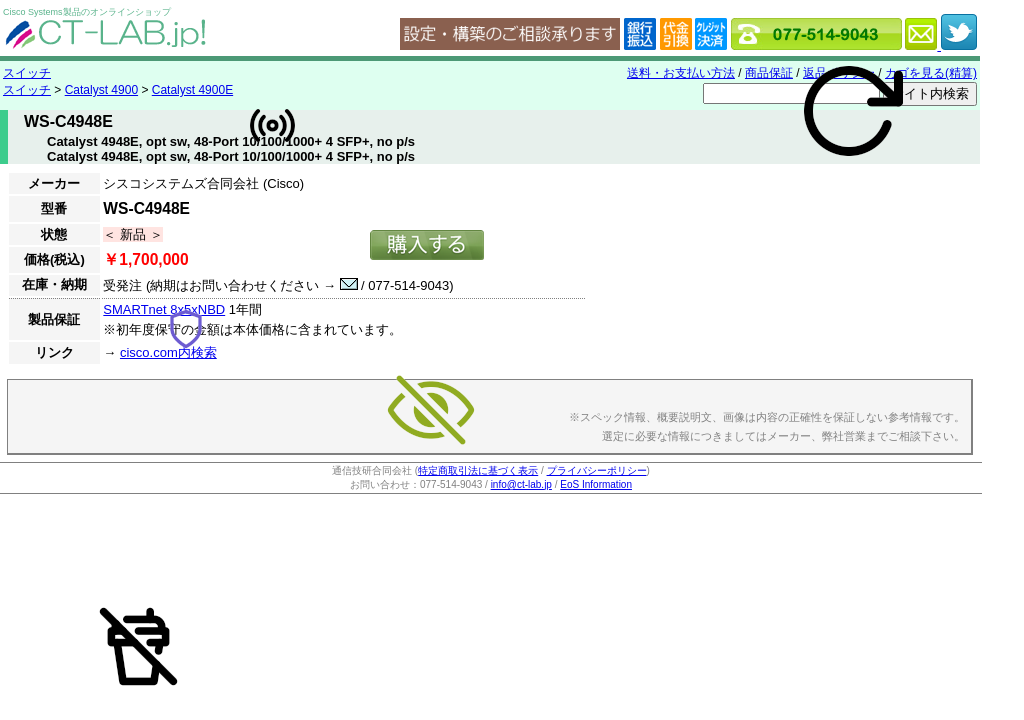  I want to click on no beverages allowed, so click(138, 646).